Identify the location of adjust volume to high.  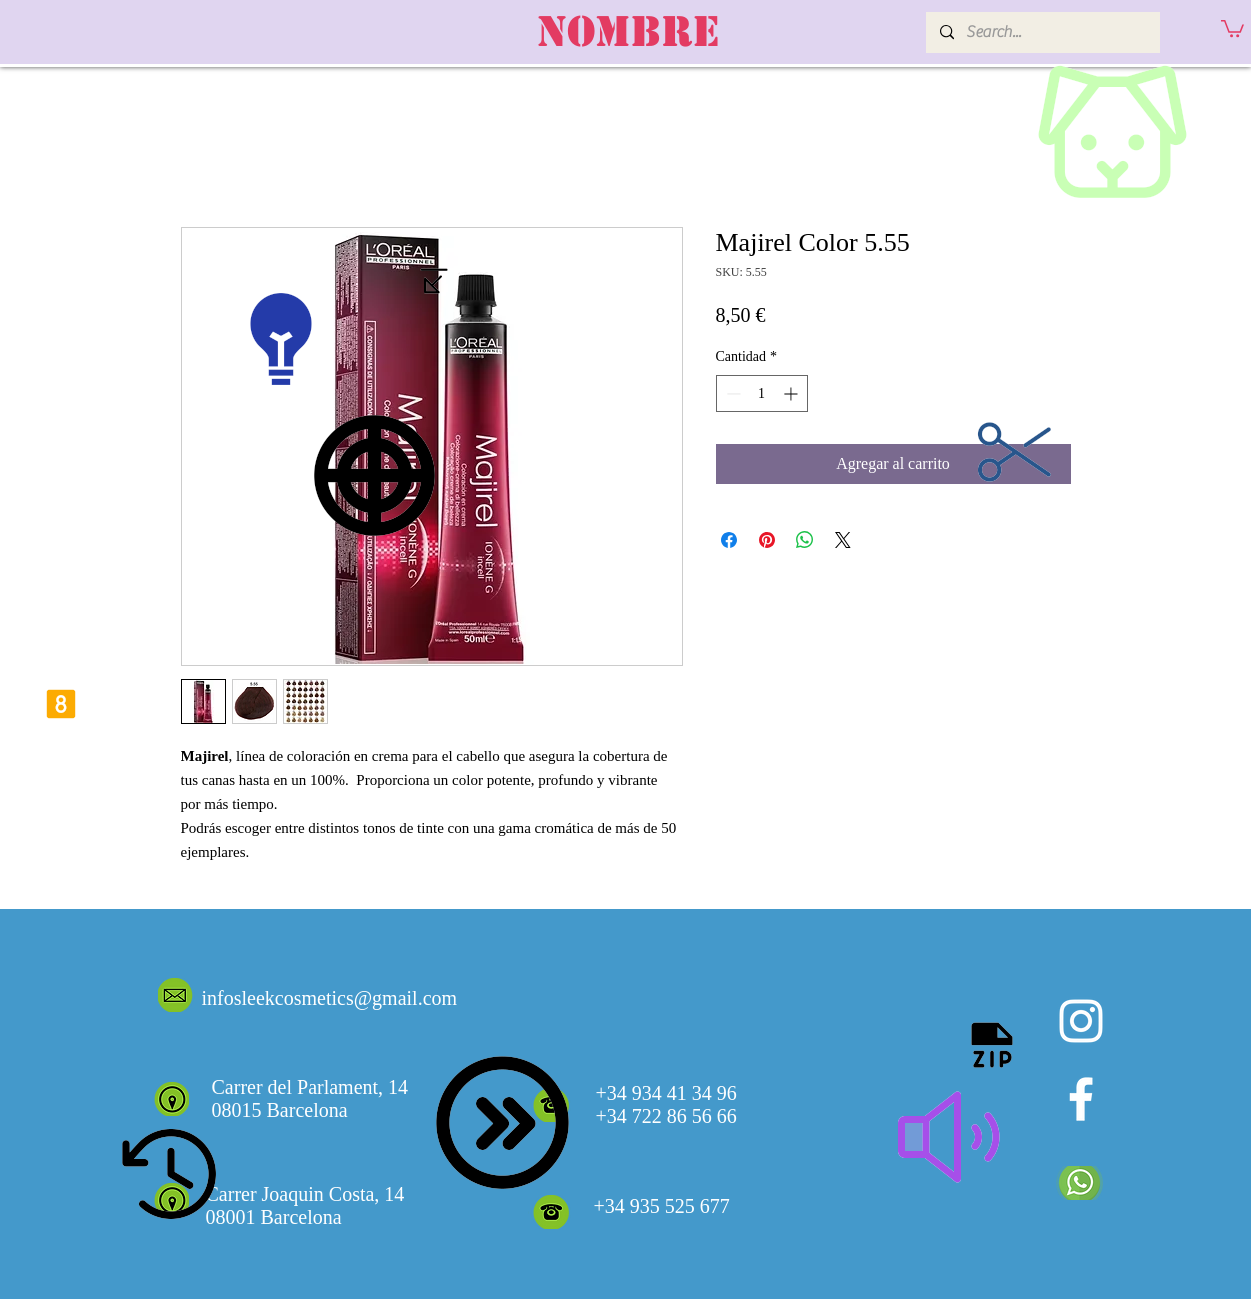
(947, 1137).